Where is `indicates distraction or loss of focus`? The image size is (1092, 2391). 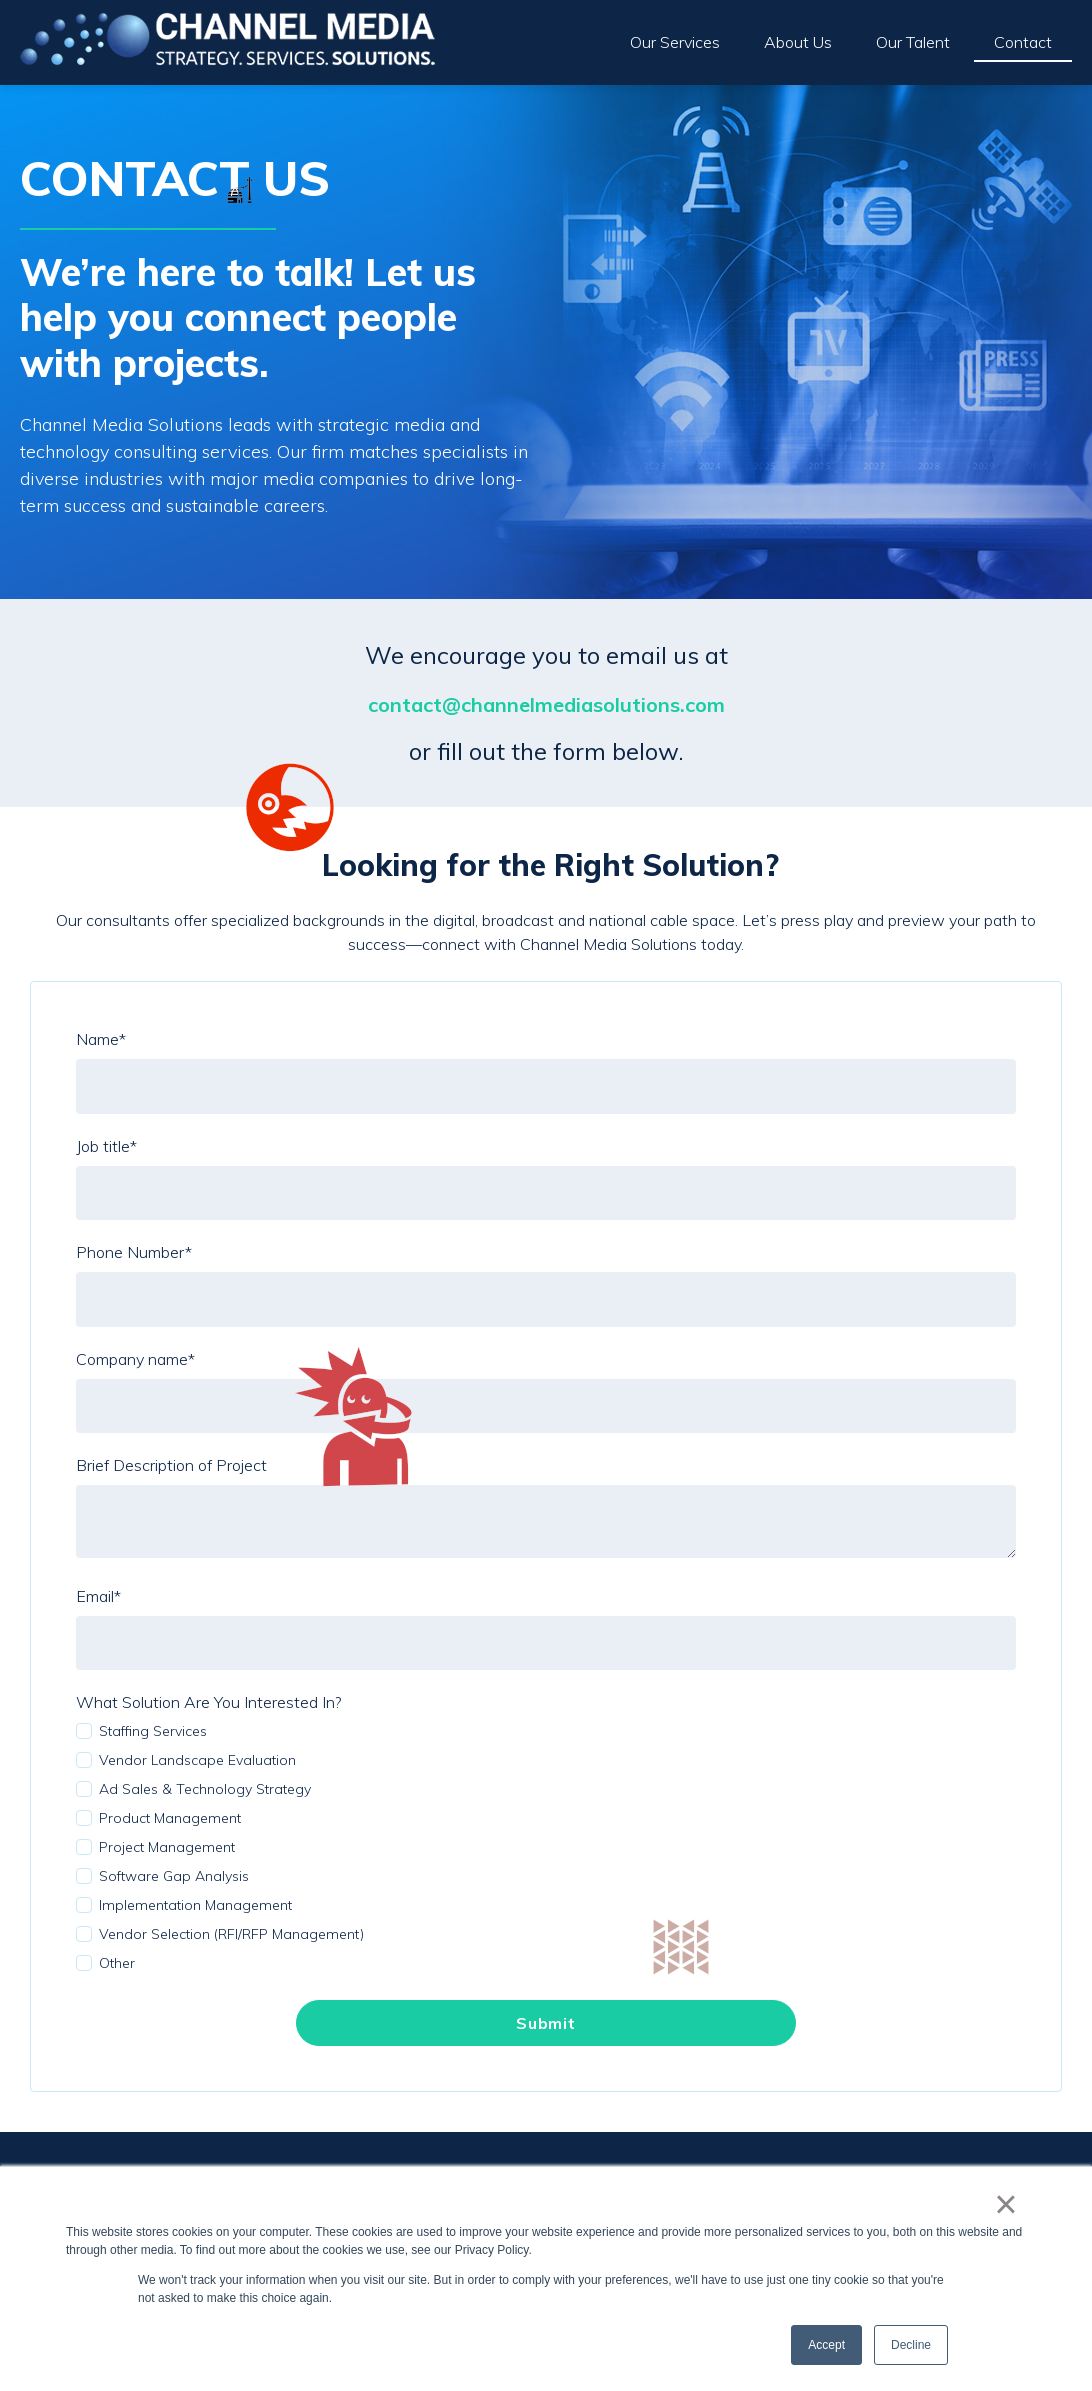
indicates distraction or loss of focus is located at coordinates (353, 1416).